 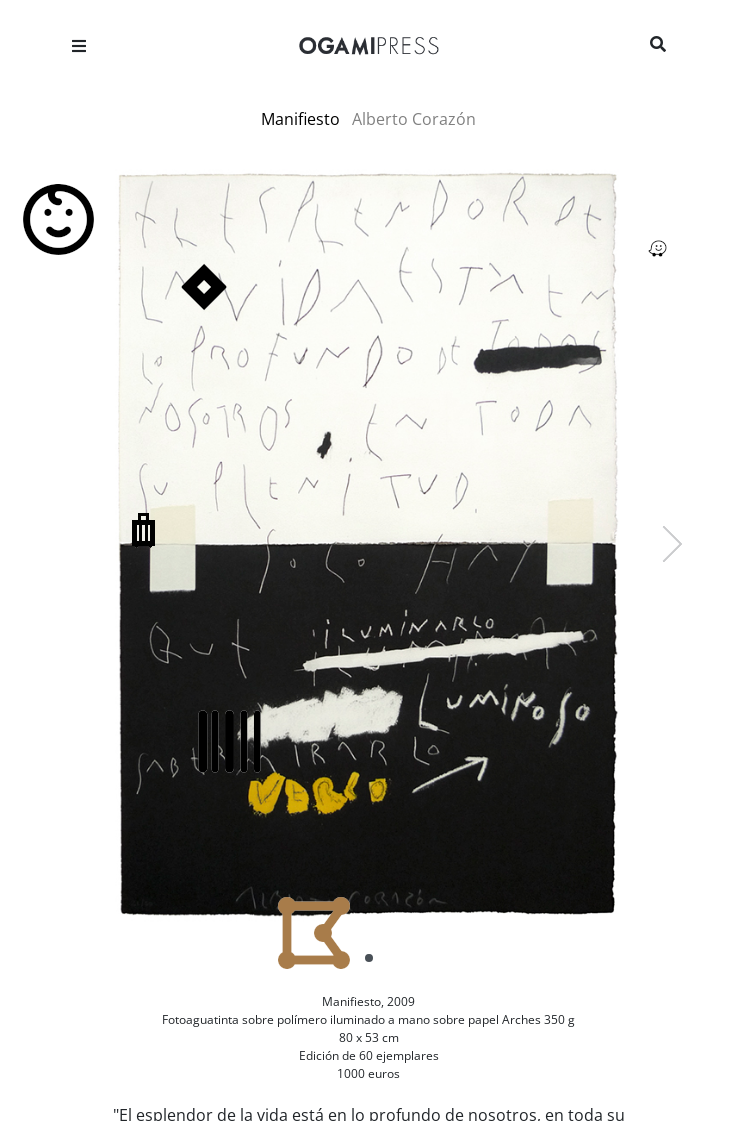 I want to click on scan a barcode, so click(x=229, y=741).